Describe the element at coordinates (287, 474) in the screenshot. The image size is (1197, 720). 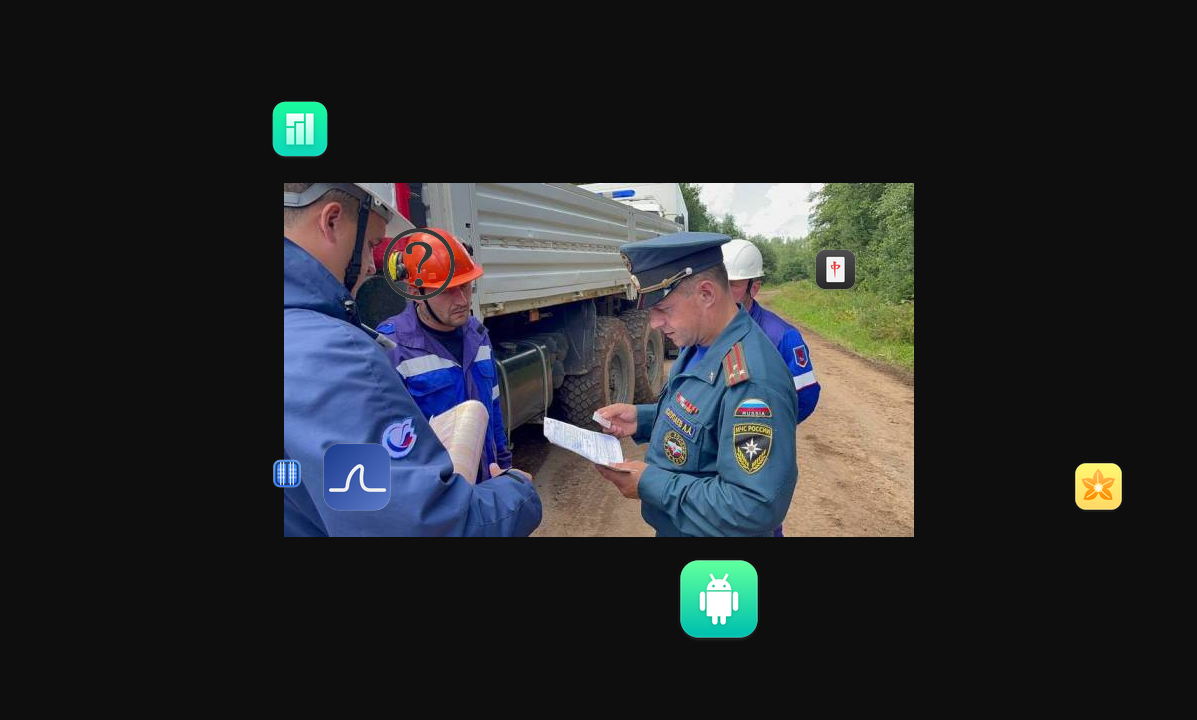
I see `open virtualization container settings` at that location.